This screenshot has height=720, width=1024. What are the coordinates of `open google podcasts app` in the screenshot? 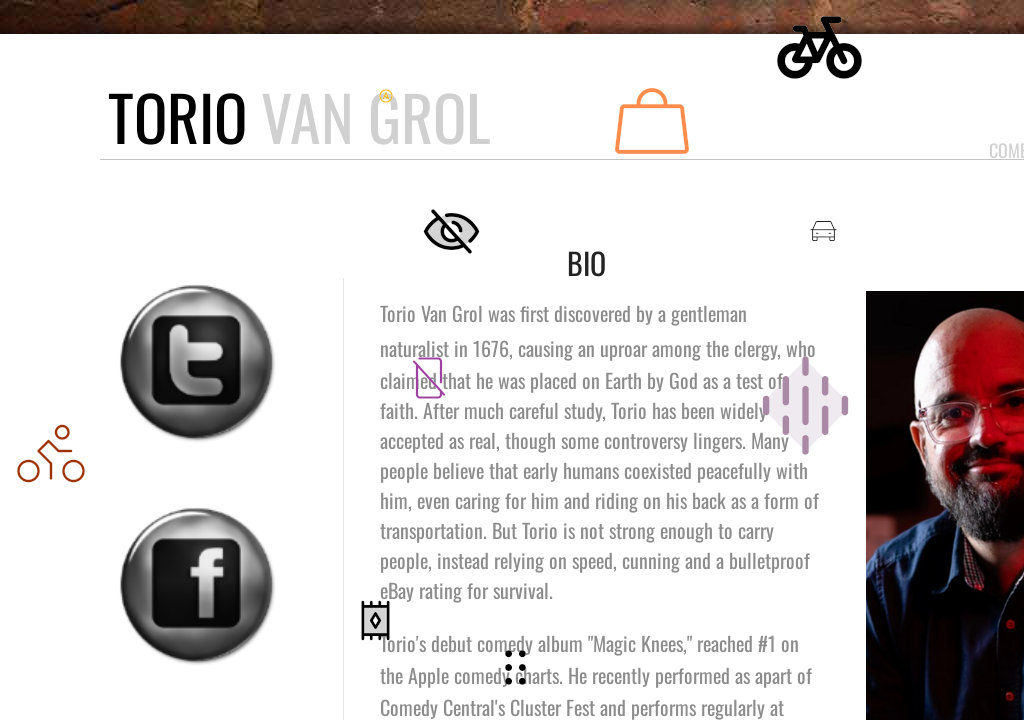 It's located at (805, 405).